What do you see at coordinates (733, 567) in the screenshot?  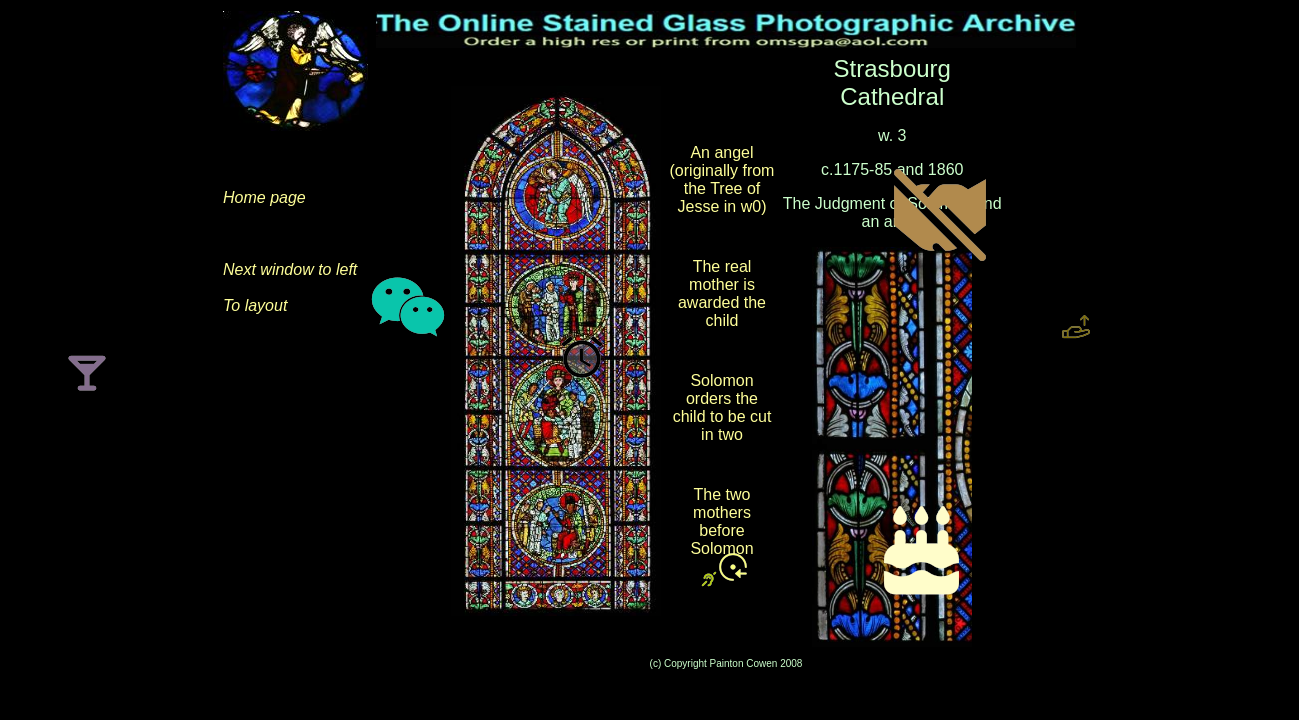 I see `indicates an issue is tracked by another issue` at bounding box center [733, 567].